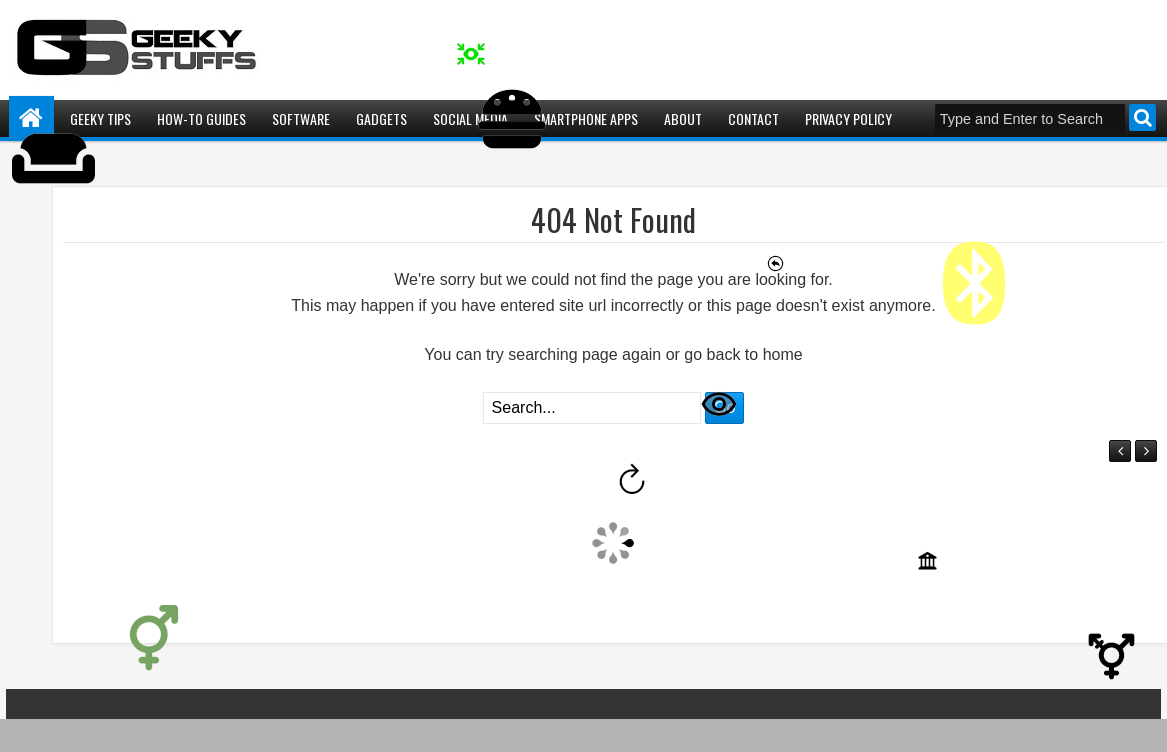  I want to click on browse living room furniture, so click(53, 158).